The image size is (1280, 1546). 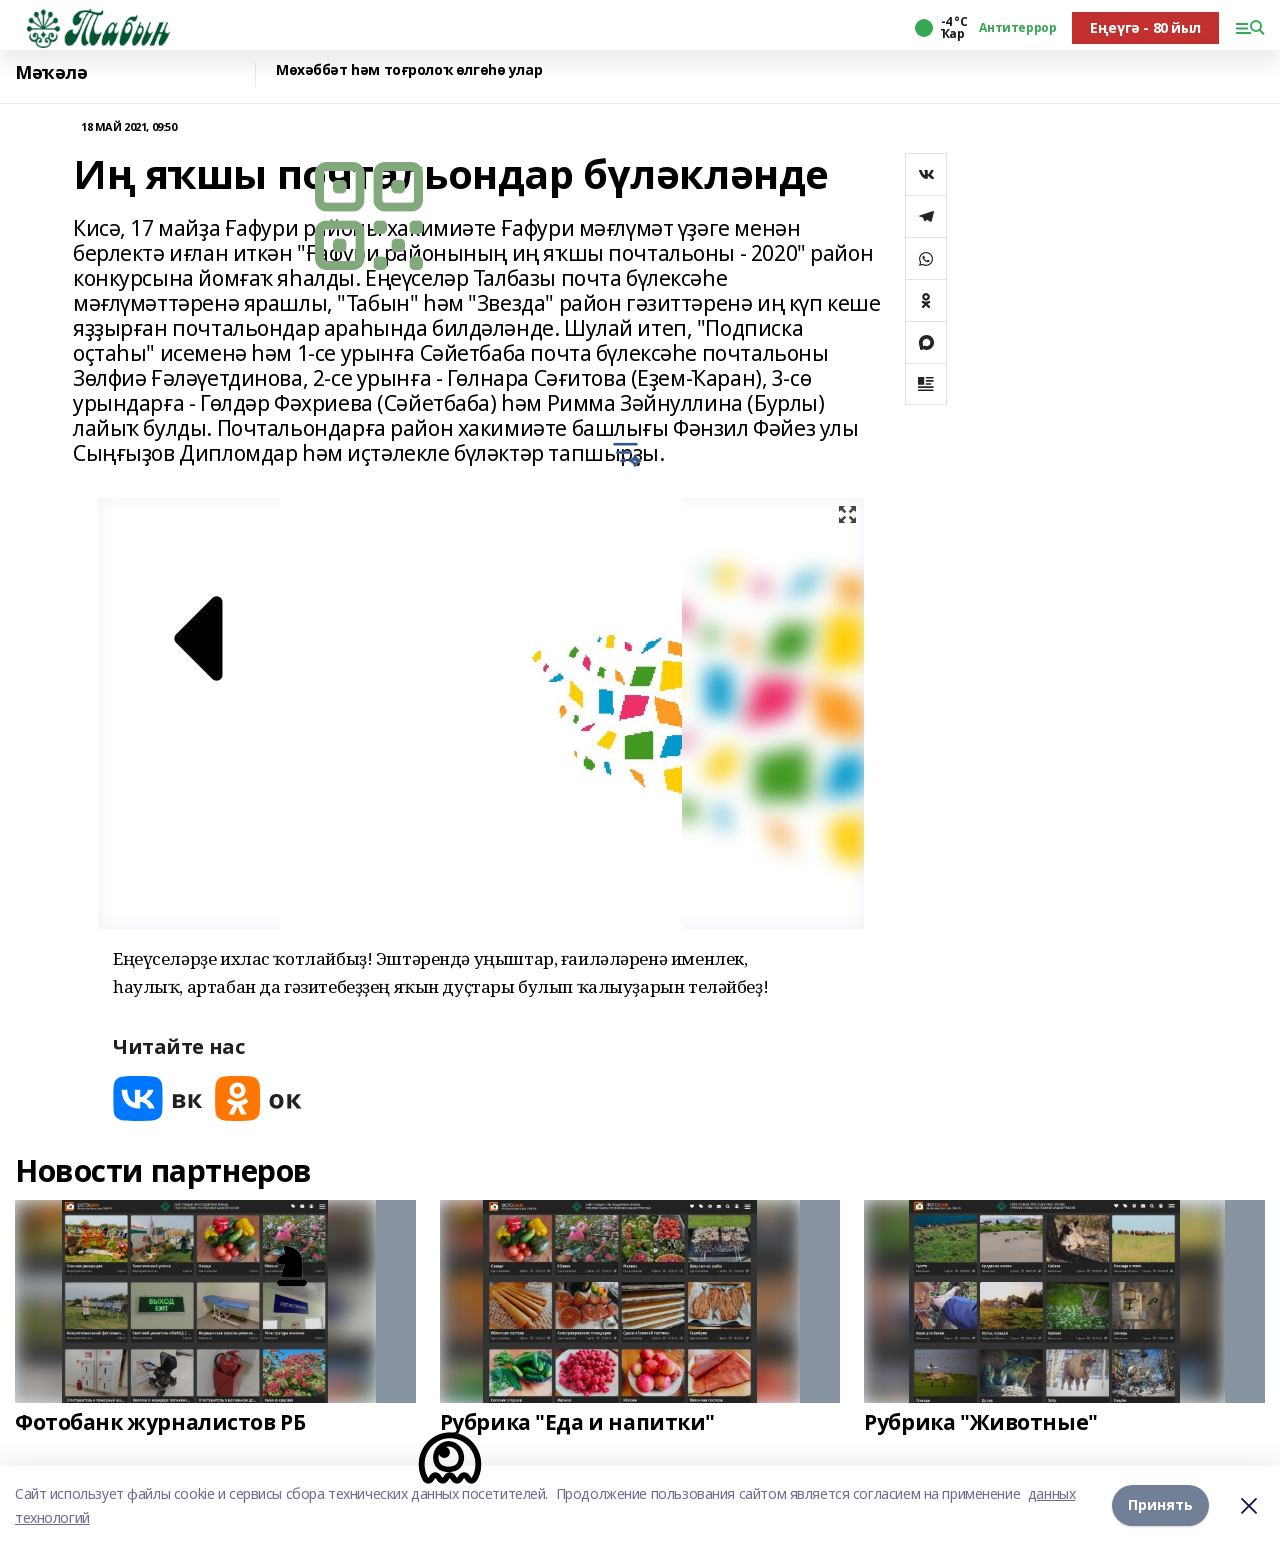 What do you see at coordinates (292, 1267) in the screenshot?
I see `play chess or open a chess game` at bounding box center [292, 1267].